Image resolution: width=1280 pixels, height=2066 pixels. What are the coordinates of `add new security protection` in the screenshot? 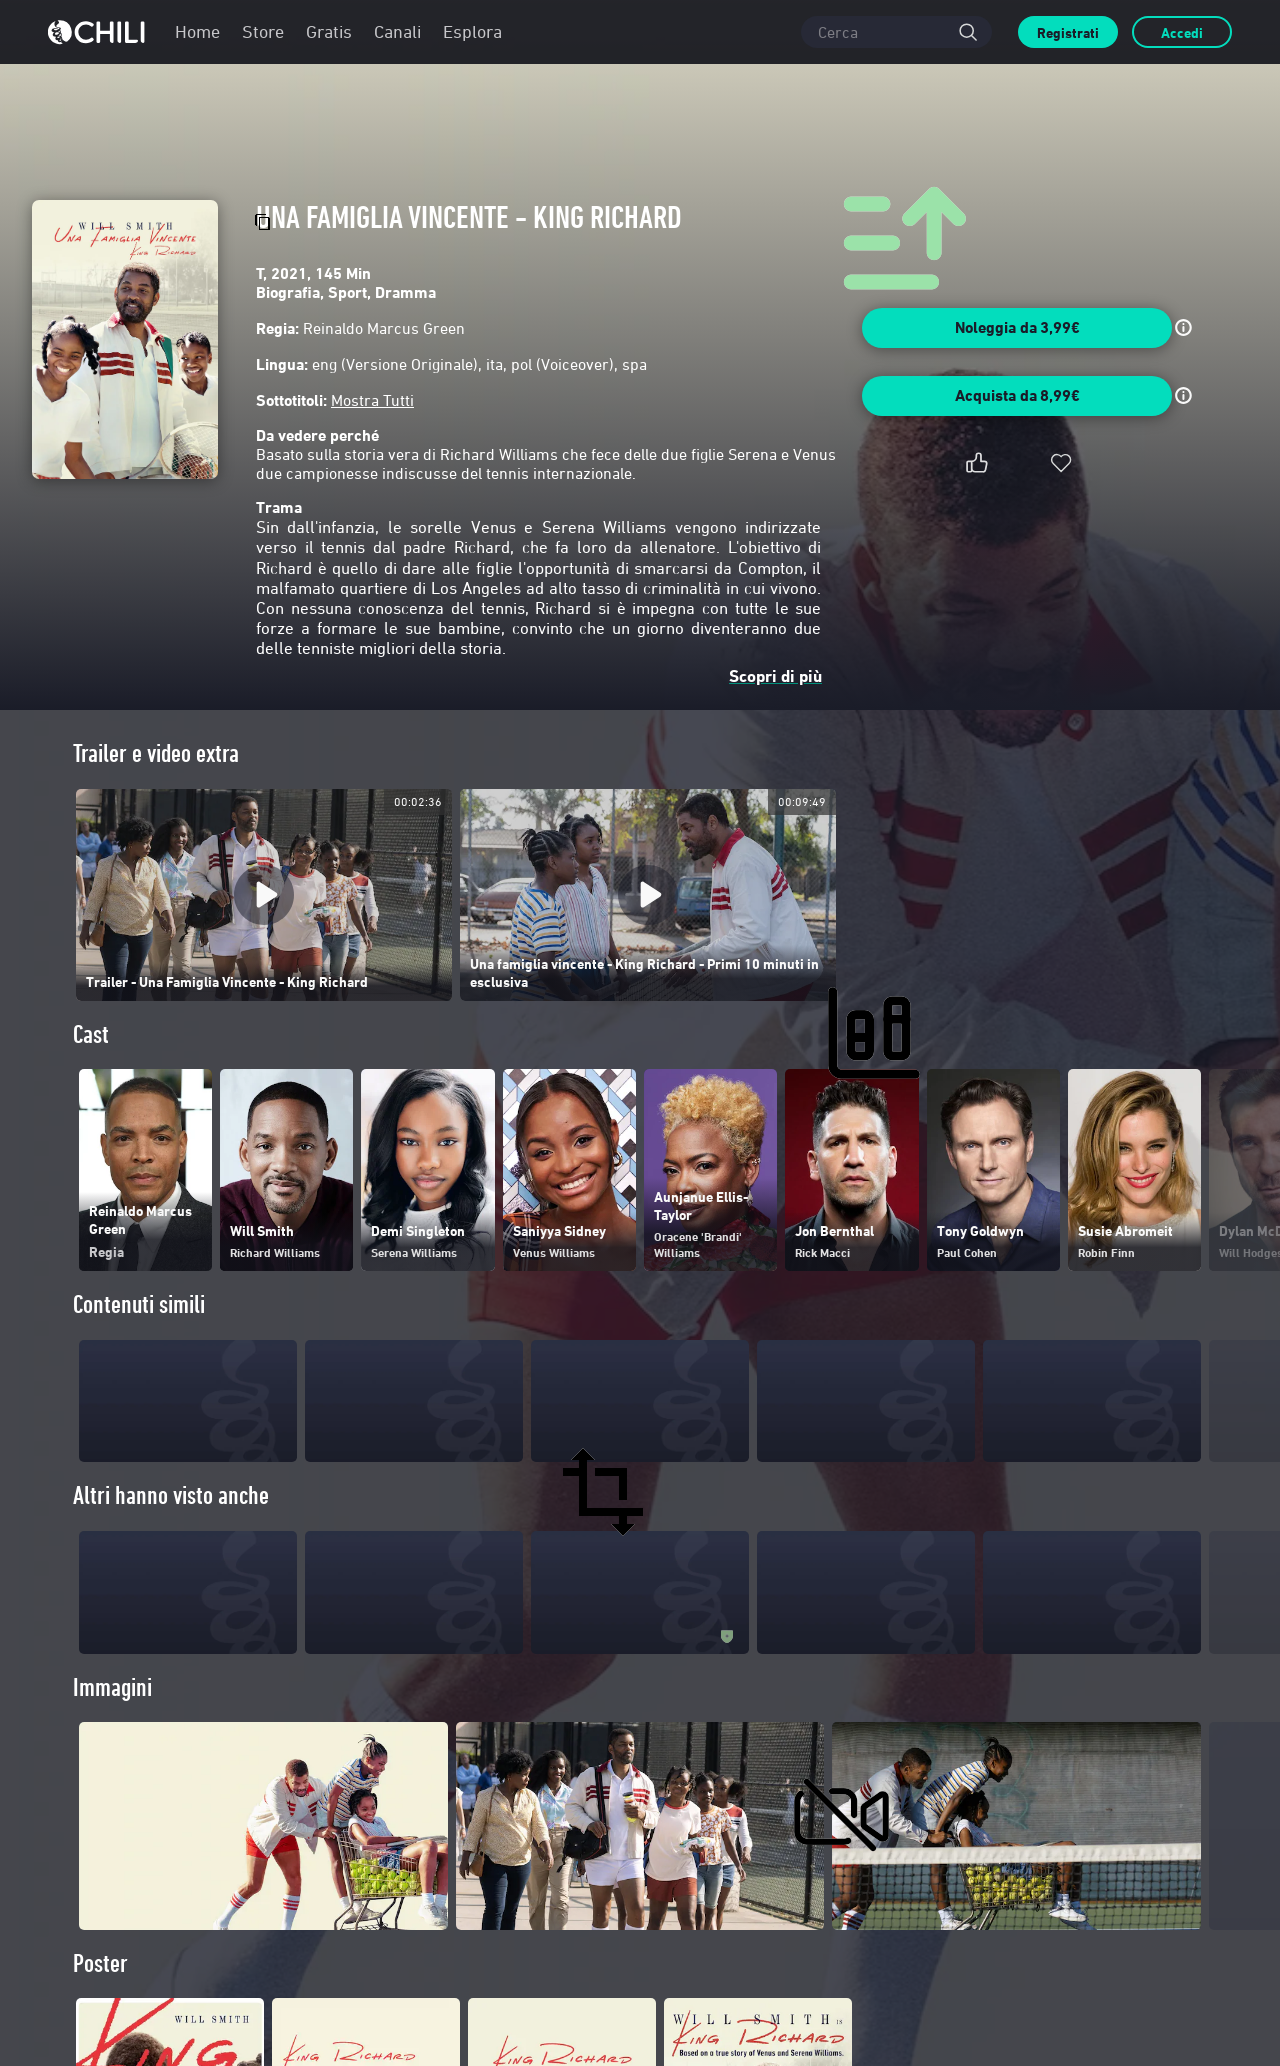 It's located at (727, 1636).